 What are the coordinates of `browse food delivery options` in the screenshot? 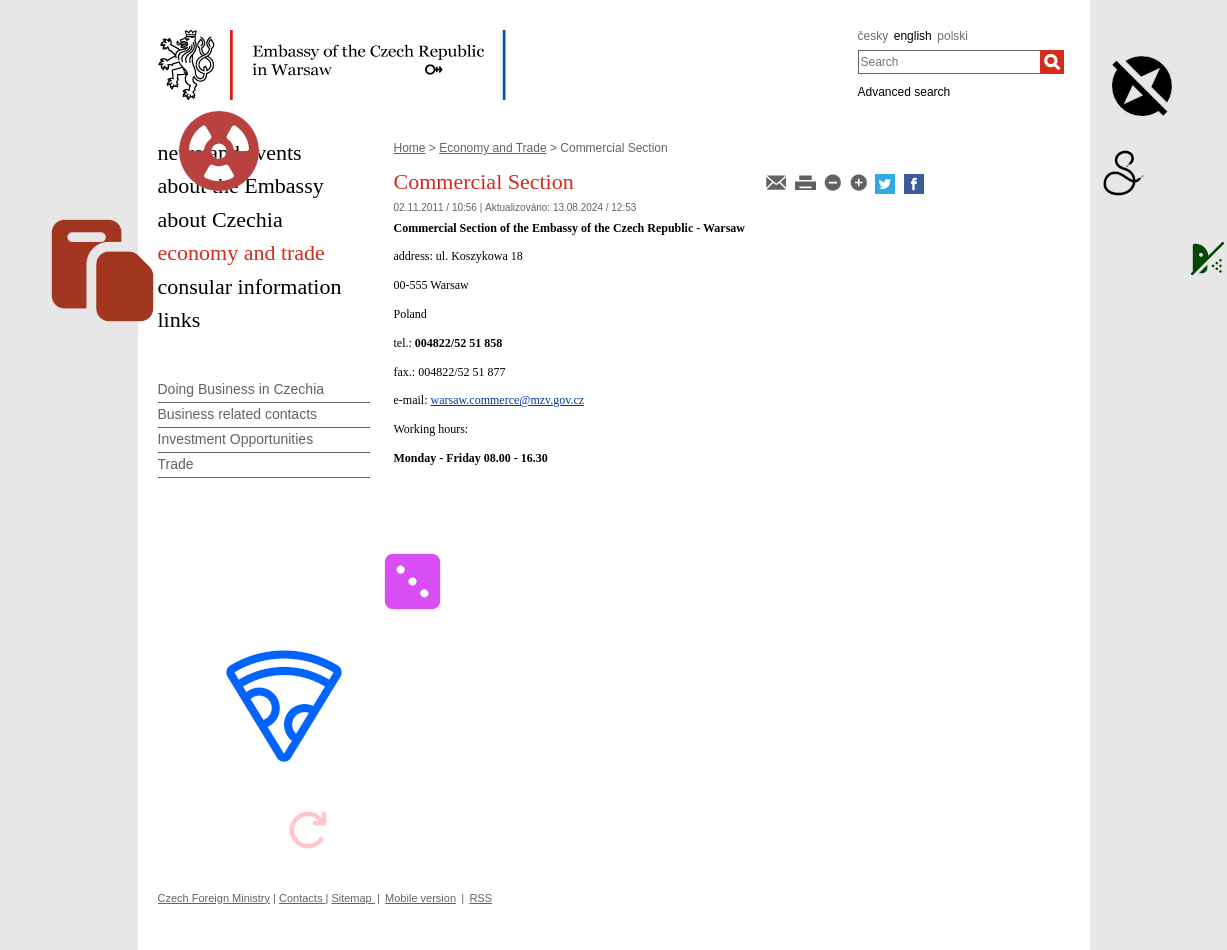 It's located at (284, 704).